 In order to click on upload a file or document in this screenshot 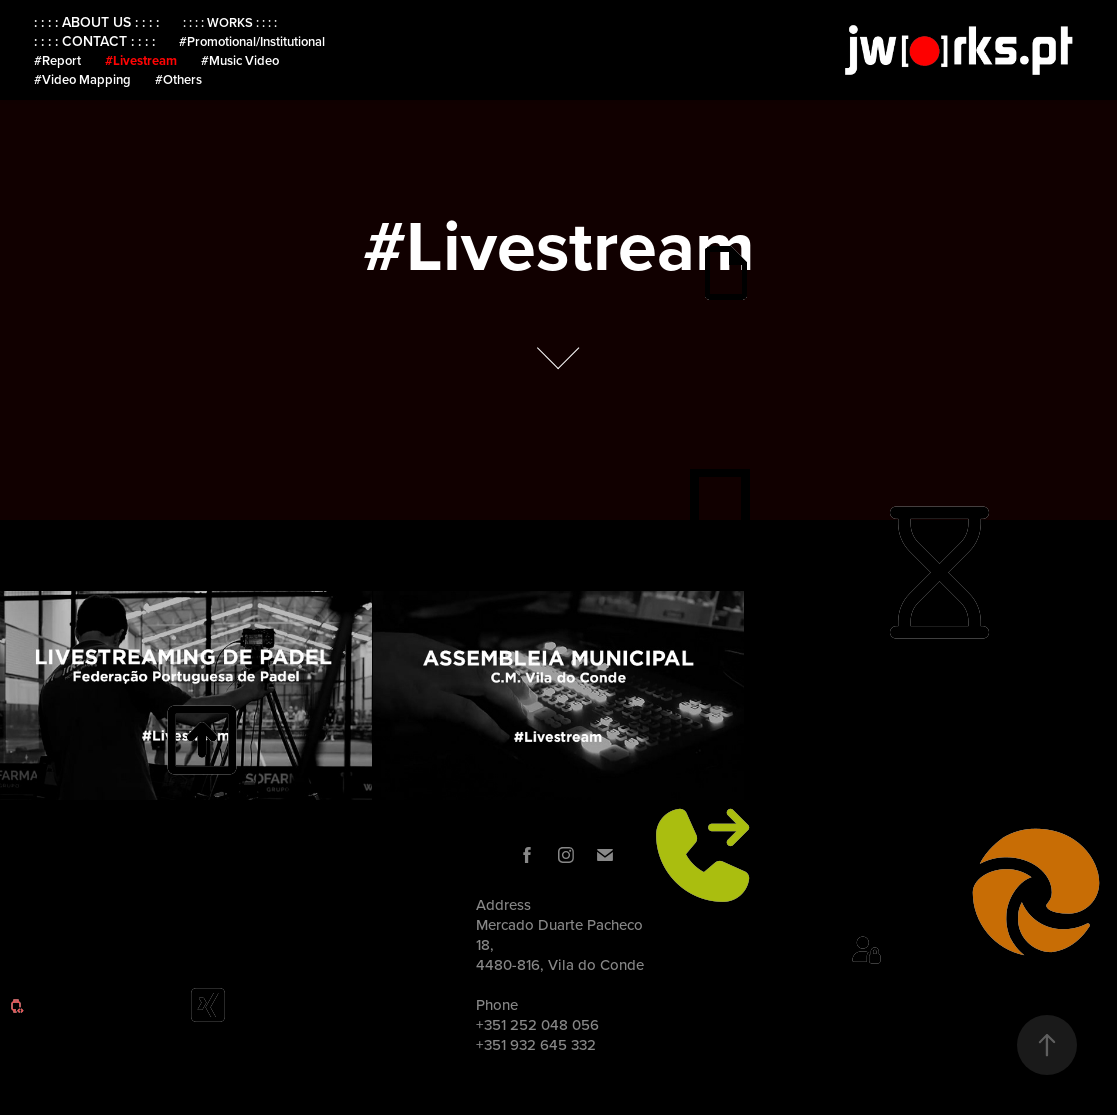, I will do `click(202, 740)`.